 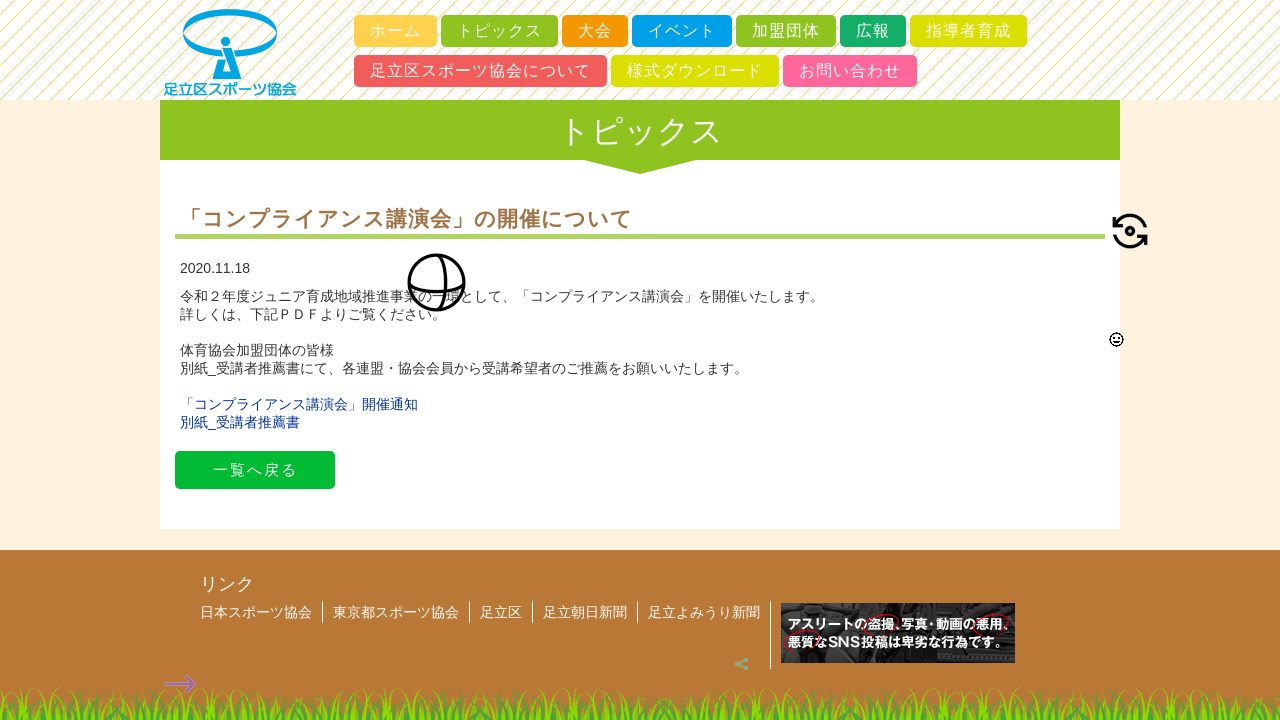 What do you see at coordinates (180, 684) in the screenshot?
I see `proceed to the next step` at bounding box center [180, 684].